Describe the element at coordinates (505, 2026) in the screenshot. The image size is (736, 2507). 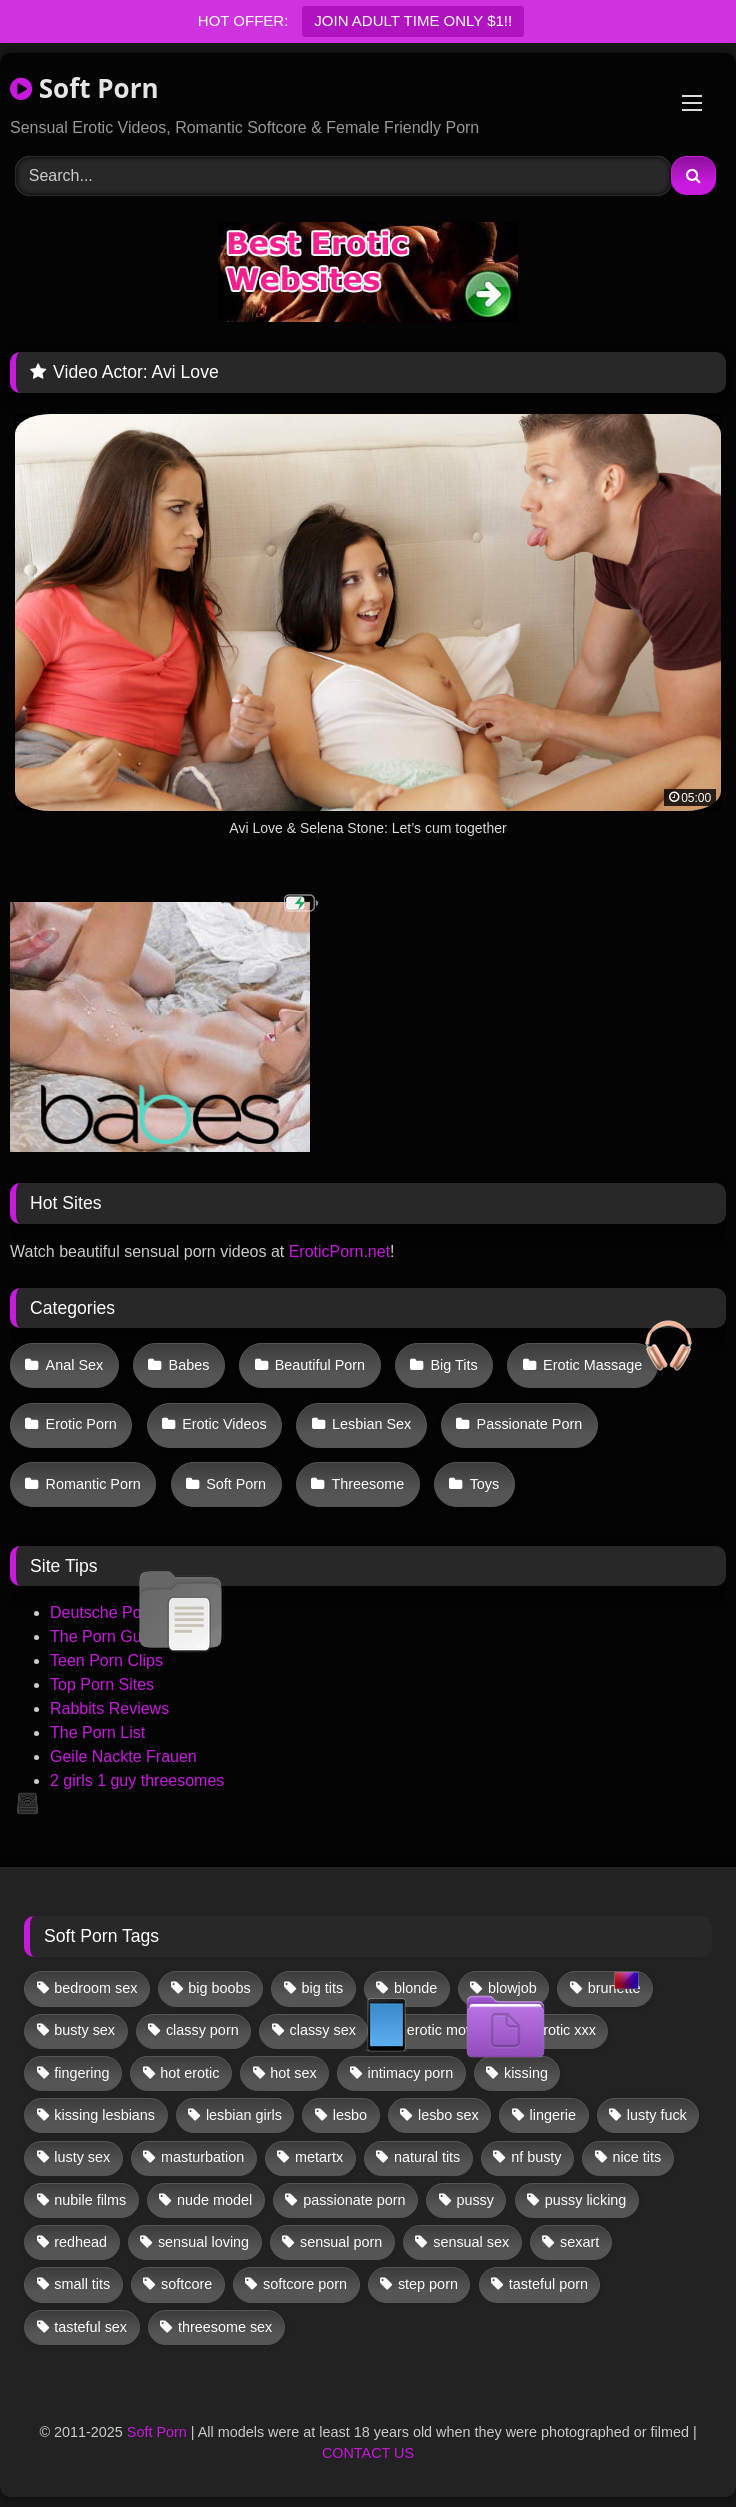
I see `open your documents folder` at that location.